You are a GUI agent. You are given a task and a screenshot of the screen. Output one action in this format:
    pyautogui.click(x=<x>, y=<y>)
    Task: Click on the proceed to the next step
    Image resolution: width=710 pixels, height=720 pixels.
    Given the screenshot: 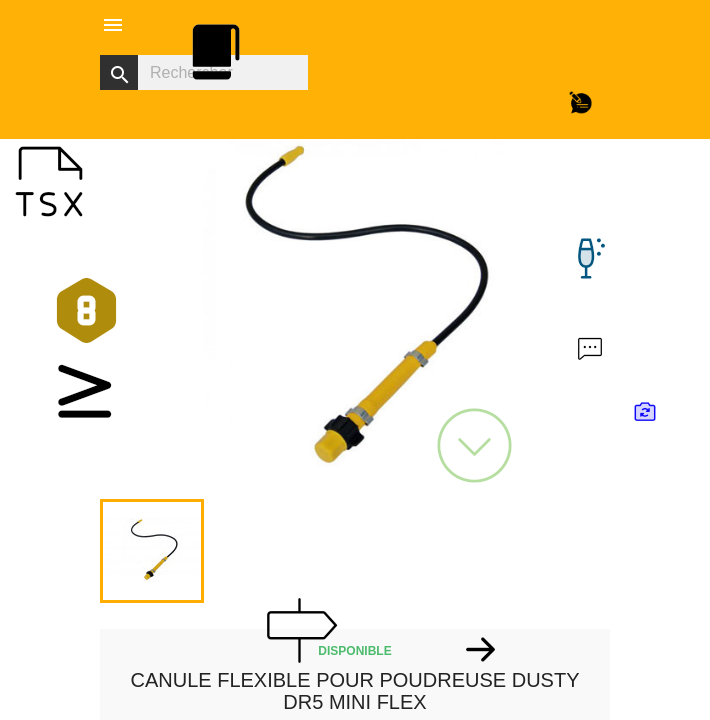 What is the action you would take?
    pyautogui.click(x=480, y=649)
    